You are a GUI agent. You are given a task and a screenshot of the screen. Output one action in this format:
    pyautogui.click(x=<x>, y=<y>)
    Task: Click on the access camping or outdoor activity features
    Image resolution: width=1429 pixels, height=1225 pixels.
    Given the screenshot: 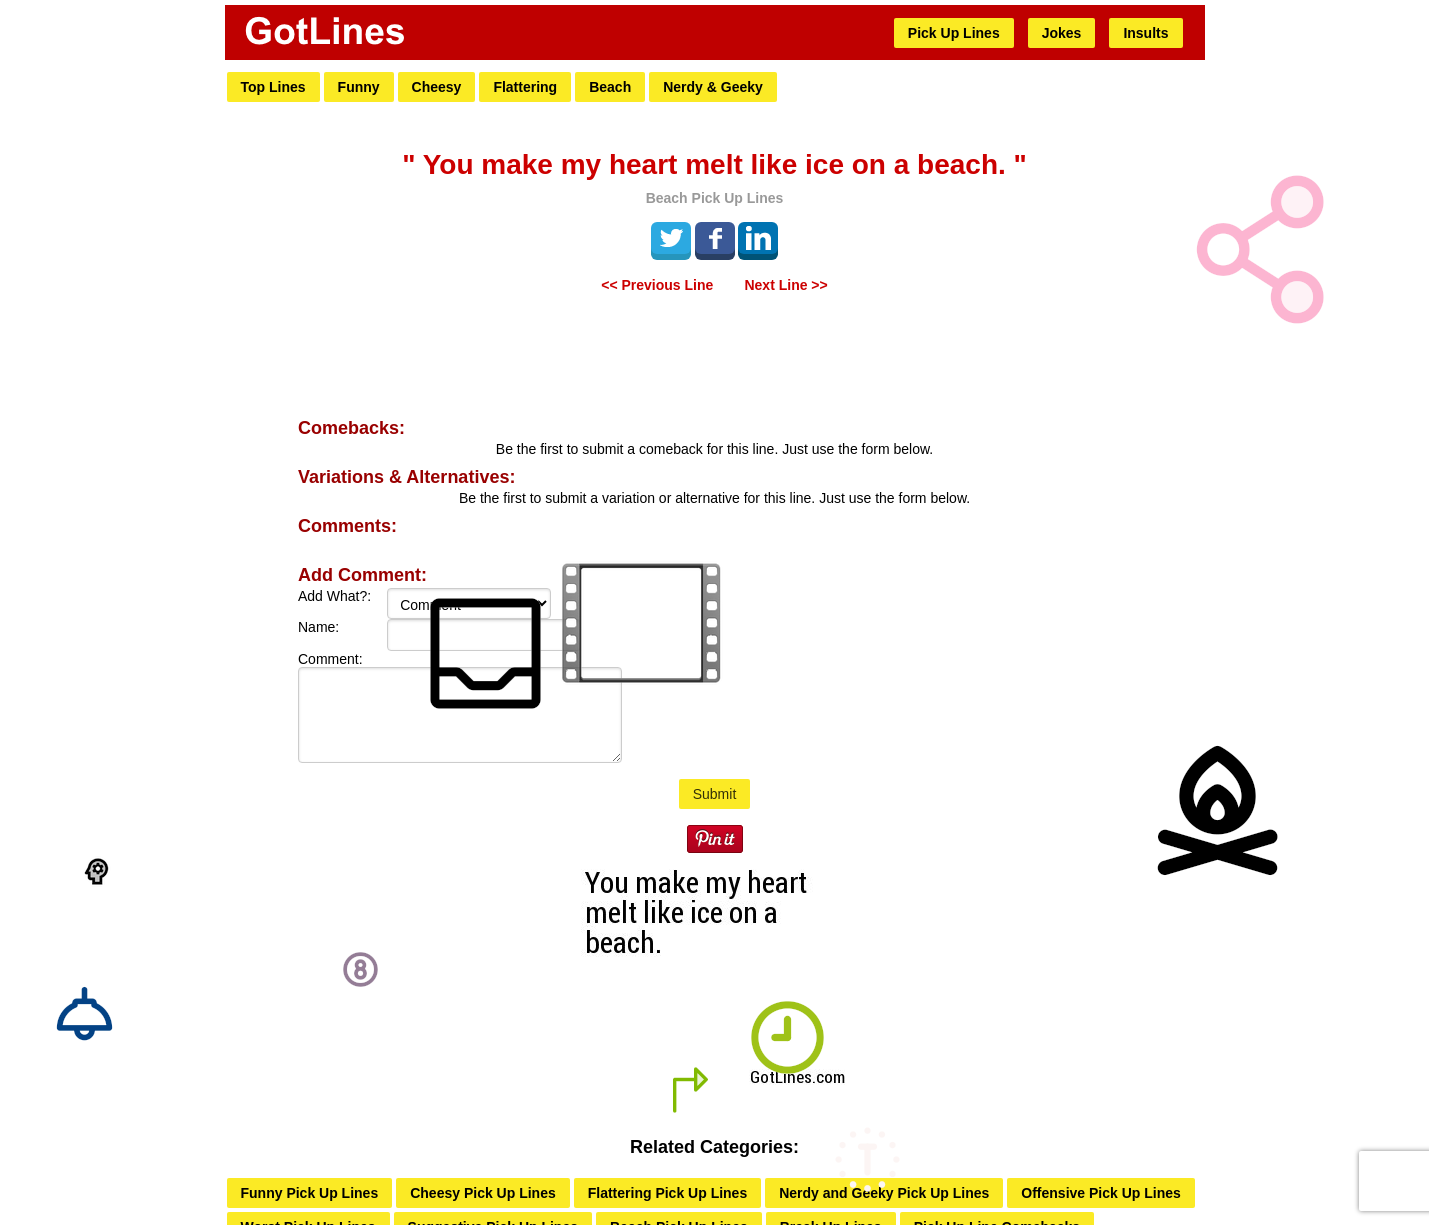 What is the action you would take?
    pyautogui.click(x=1217, y=810)
    